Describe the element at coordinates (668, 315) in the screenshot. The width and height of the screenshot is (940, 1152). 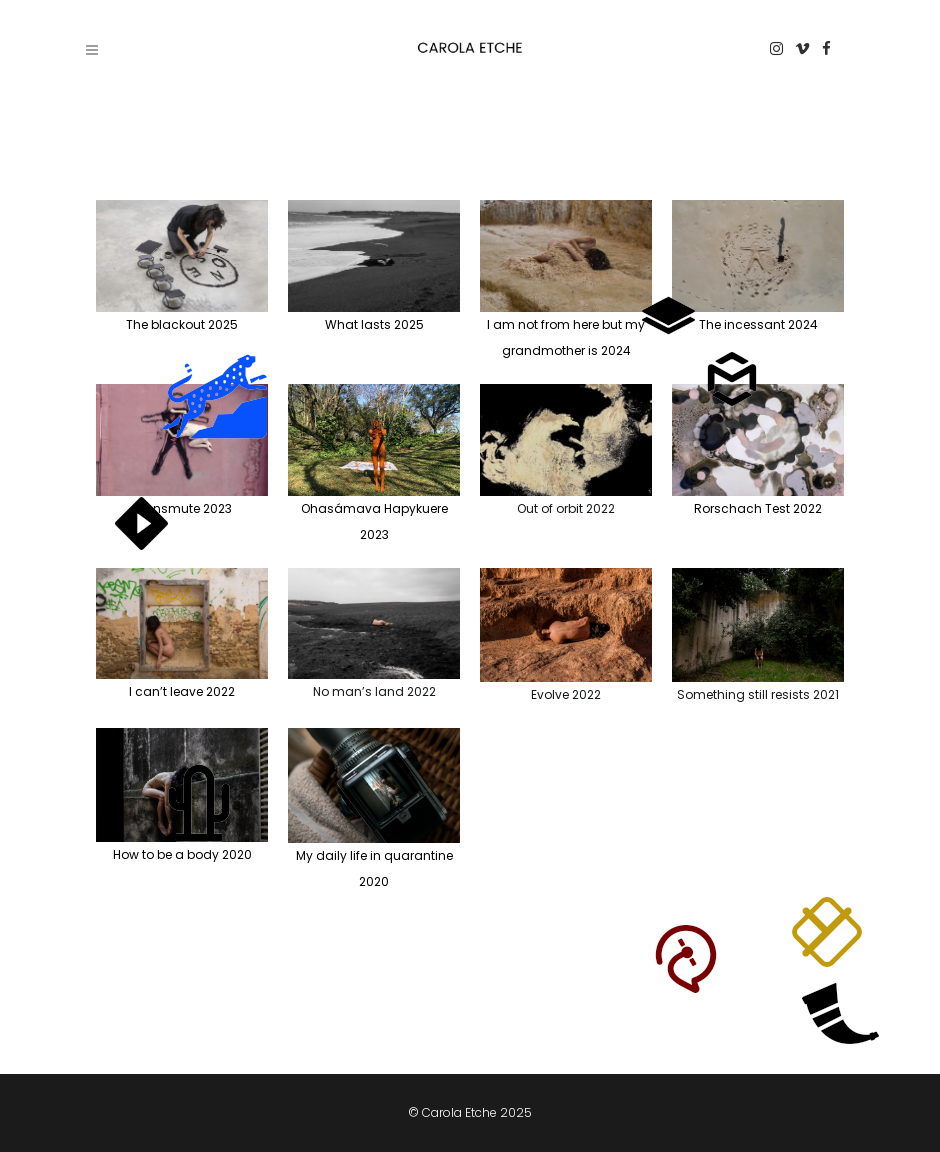
I see `open remove.bg background removal tool` at that location.